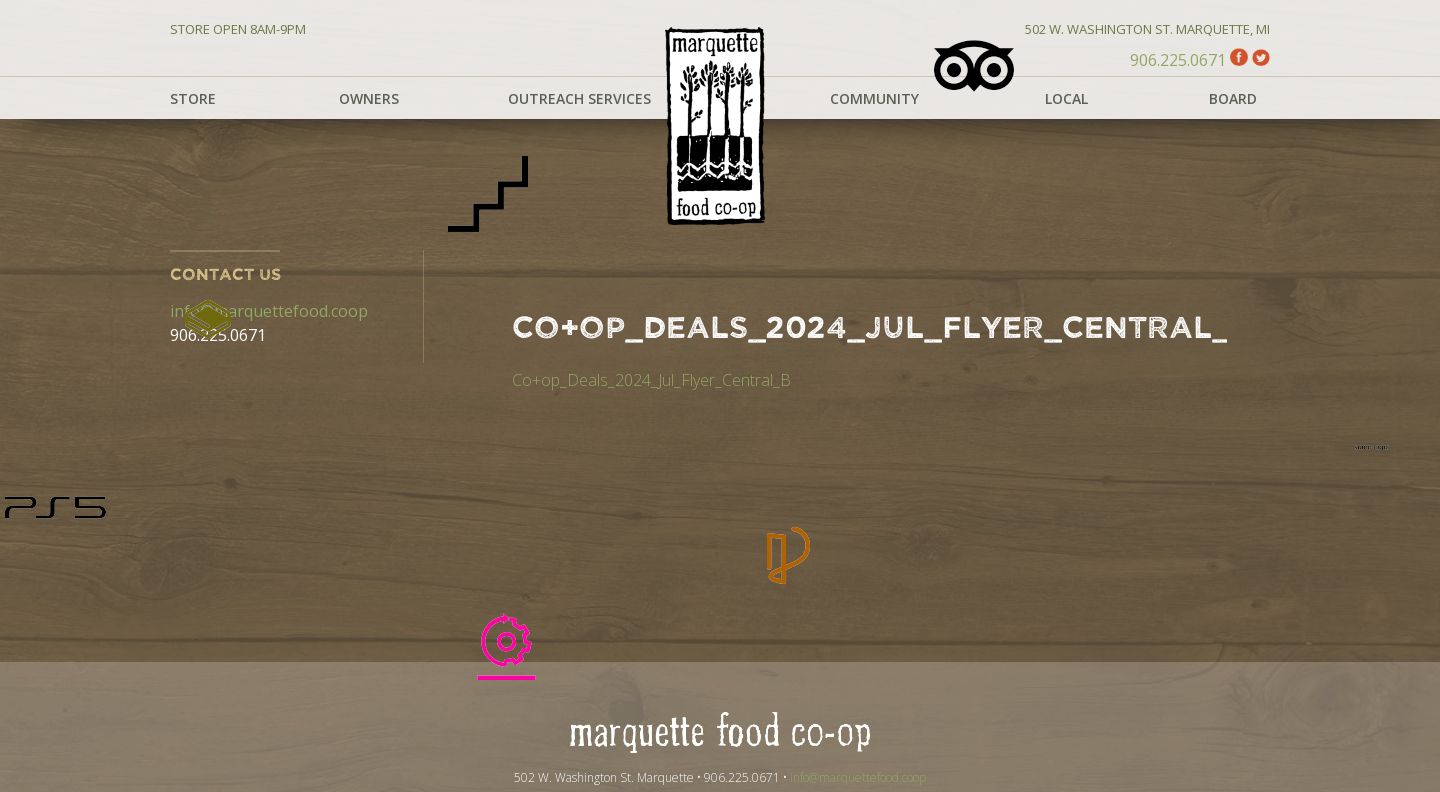 The image size is (1440, 792). What do you see at coordinates (488, 194) in the screenshot?
I see `open the FutureLearn online learning platform` at bounding box center [488, 194].